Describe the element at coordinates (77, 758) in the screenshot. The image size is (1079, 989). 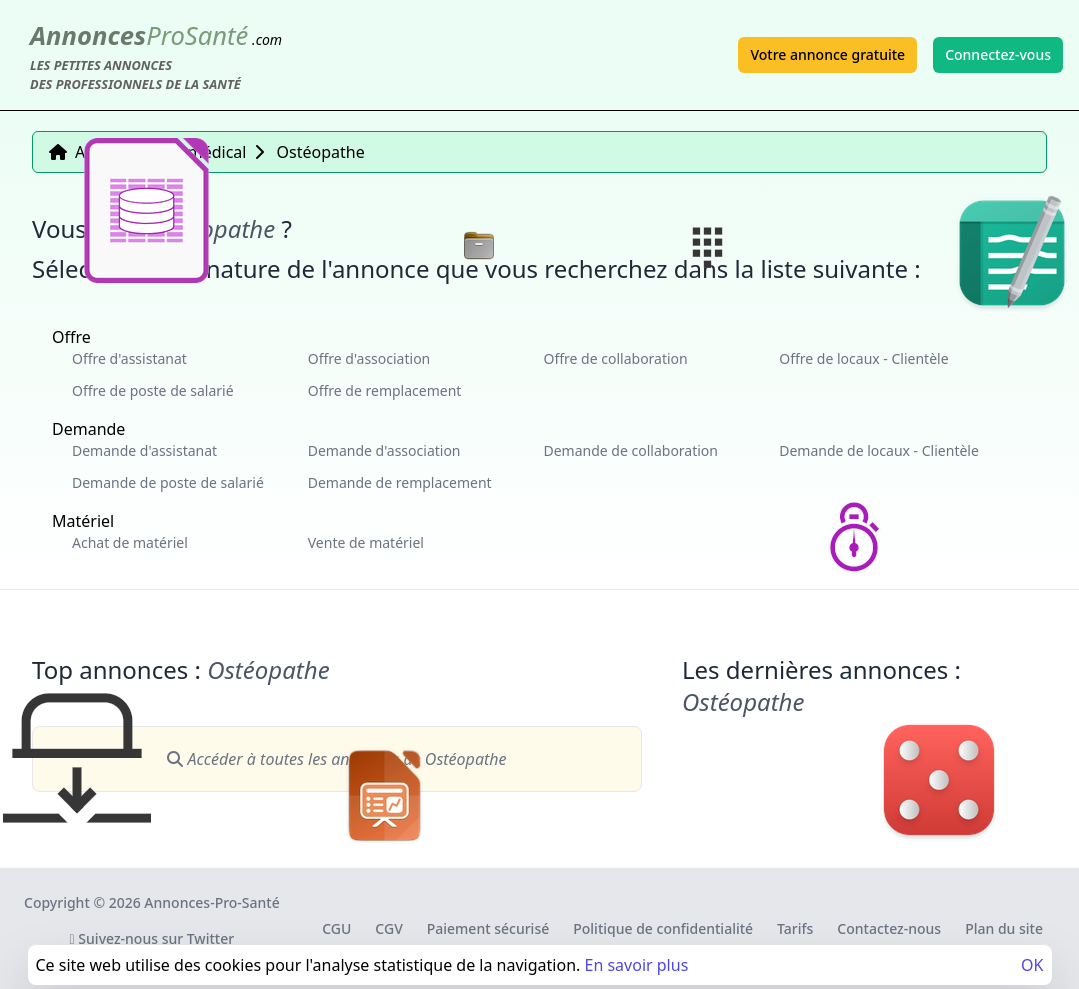
I see `minimize window to dock` at that location.